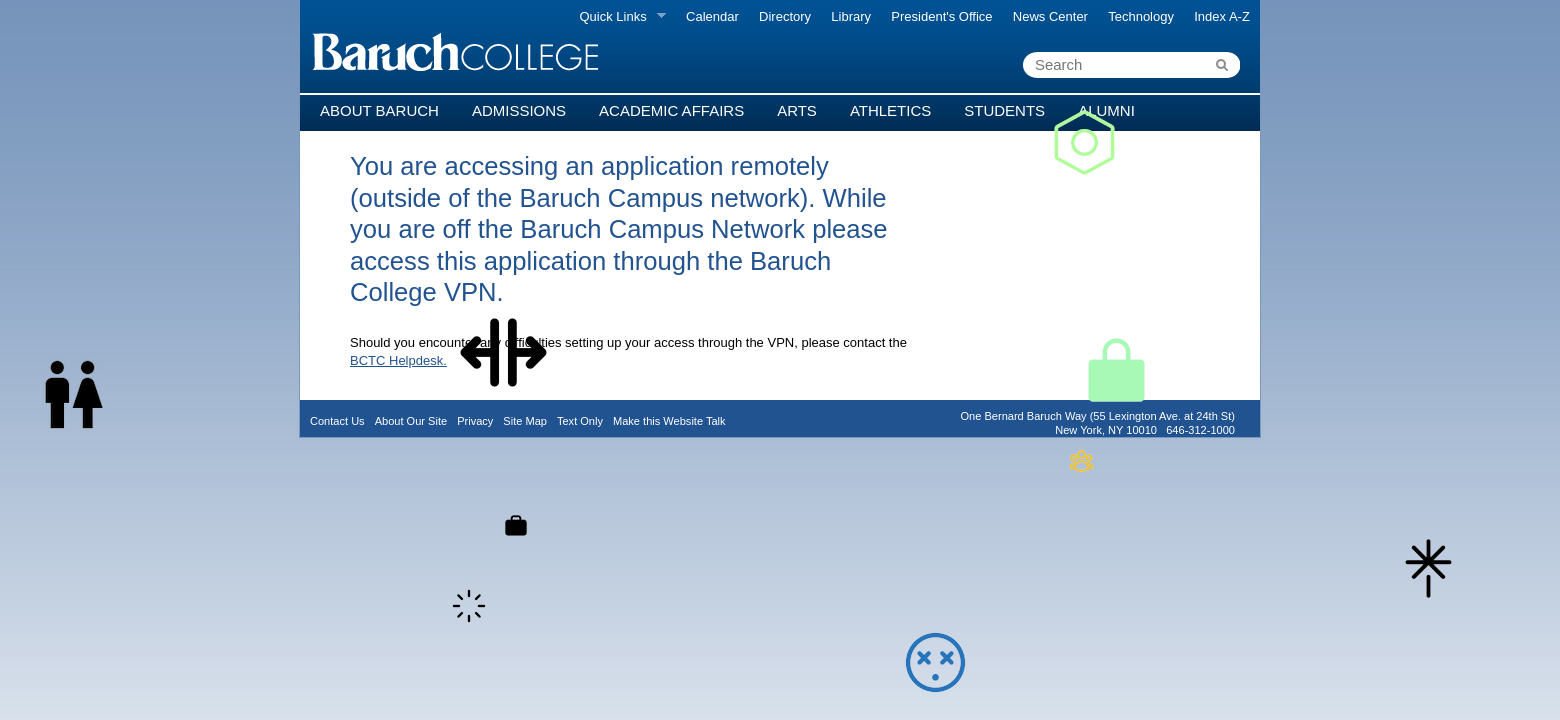 This screenshot has width=1560, height=720. What do you see at coordinates (1084, 142) in the screenshot?
I see `access settings or configuration options` at bounding box center [1084, 142].